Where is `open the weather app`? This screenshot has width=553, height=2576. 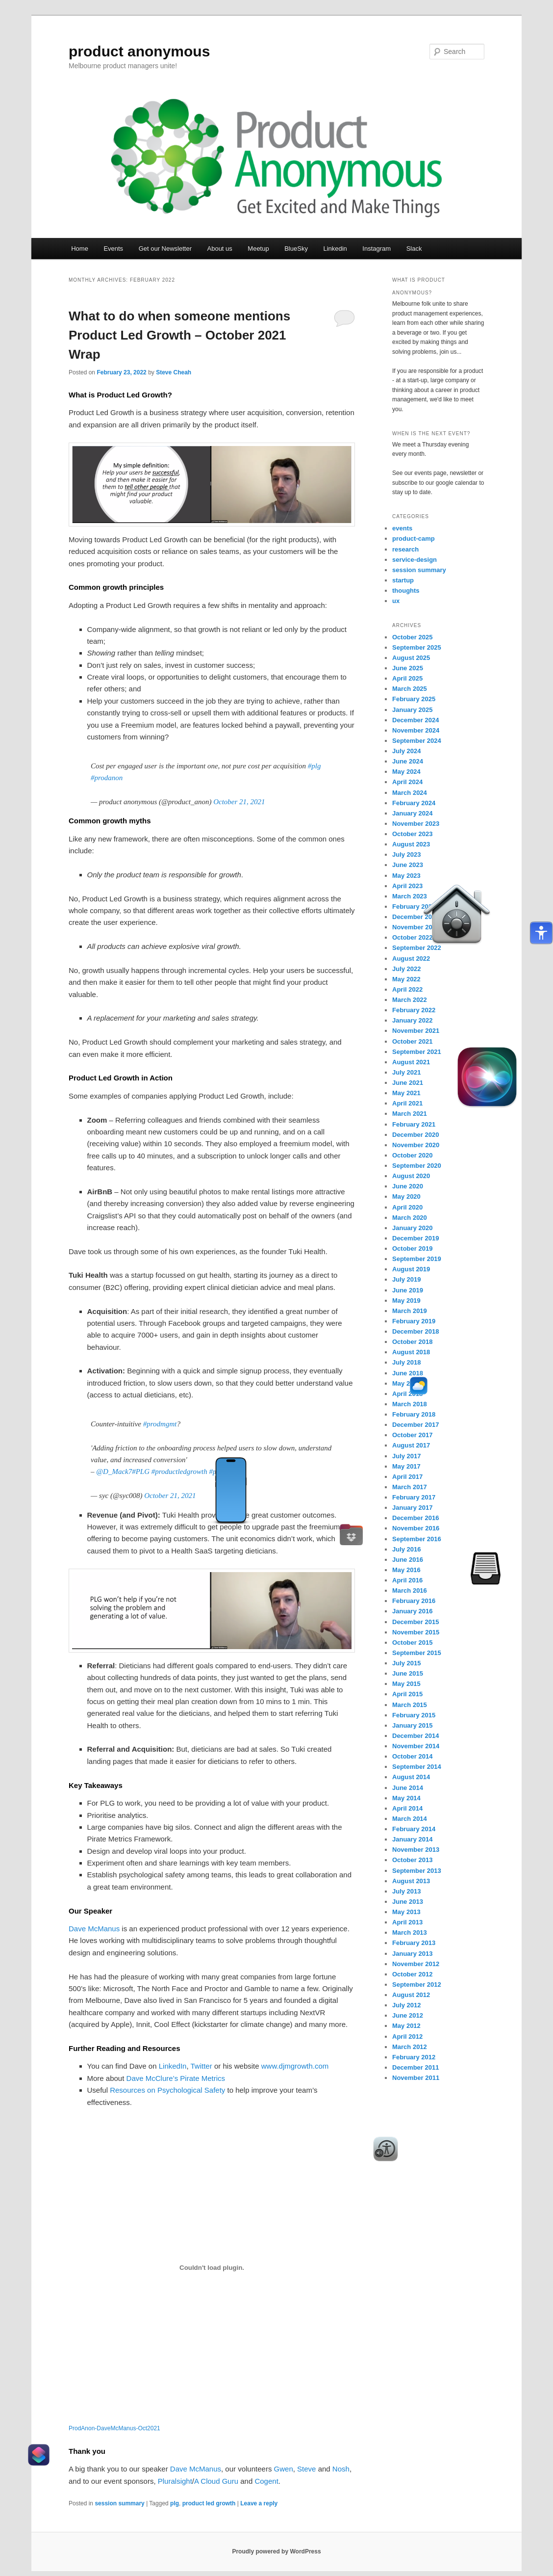
open the weather app is located at coordinates (419, 1386).